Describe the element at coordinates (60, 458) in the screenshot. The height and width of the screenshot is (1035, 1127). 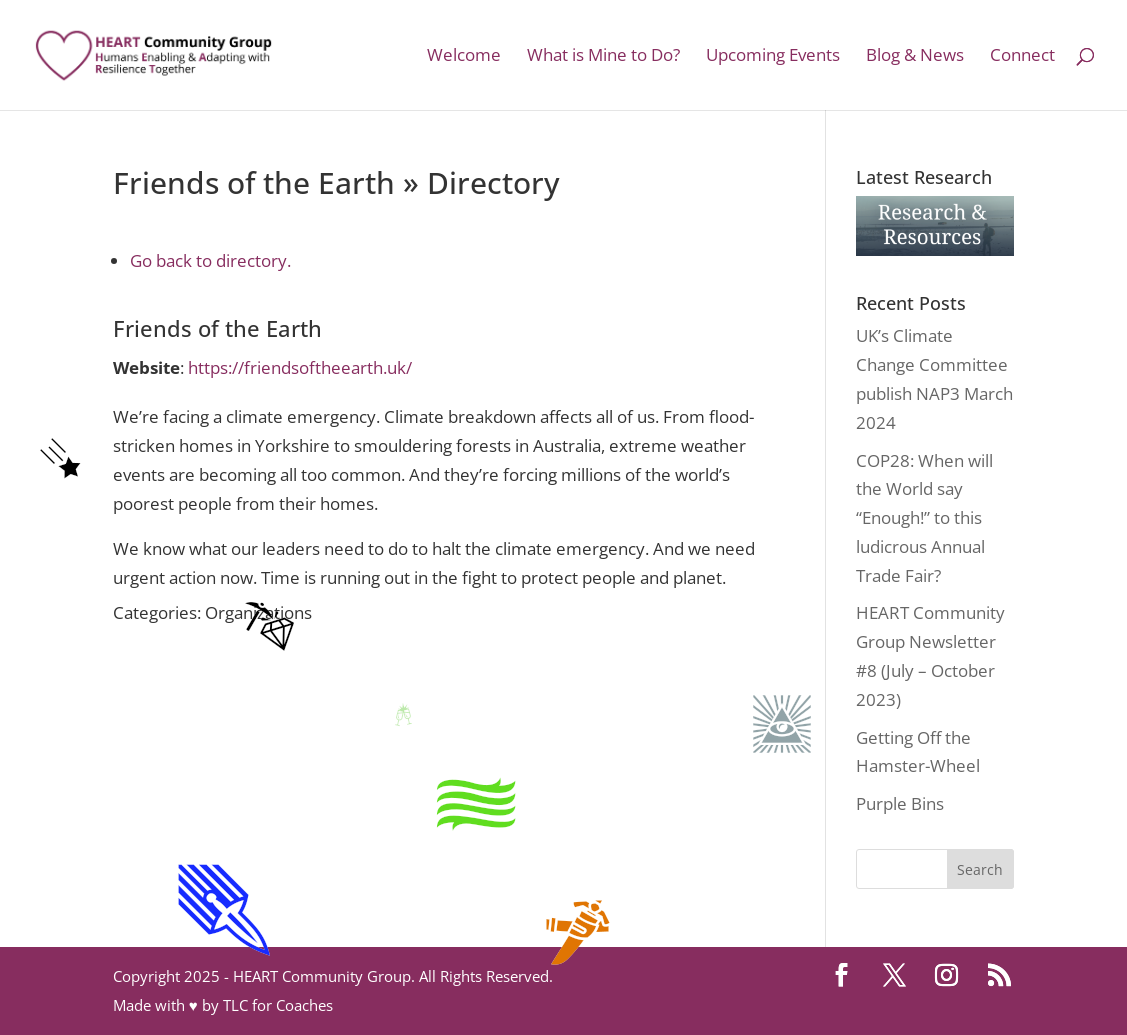
I see `indicates a shooting star event or animation` at that location.